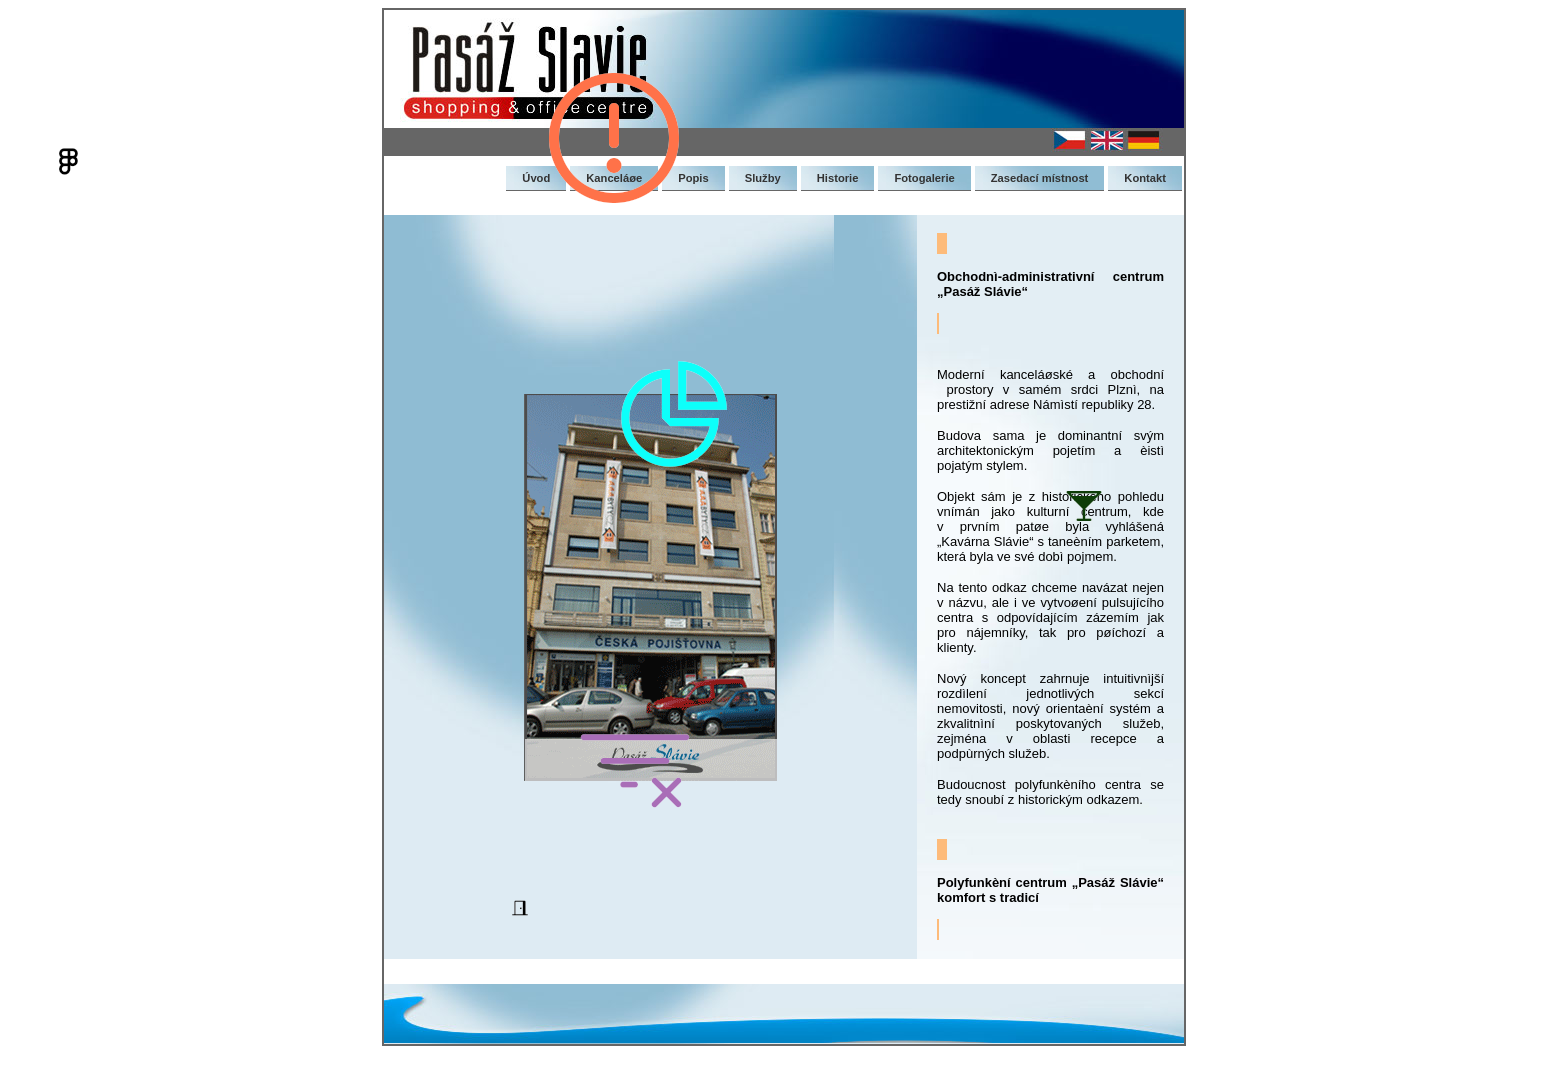 The height and width of the screenshot is (1080, 1568). I want to click on open figma design file, so click(68, 161).